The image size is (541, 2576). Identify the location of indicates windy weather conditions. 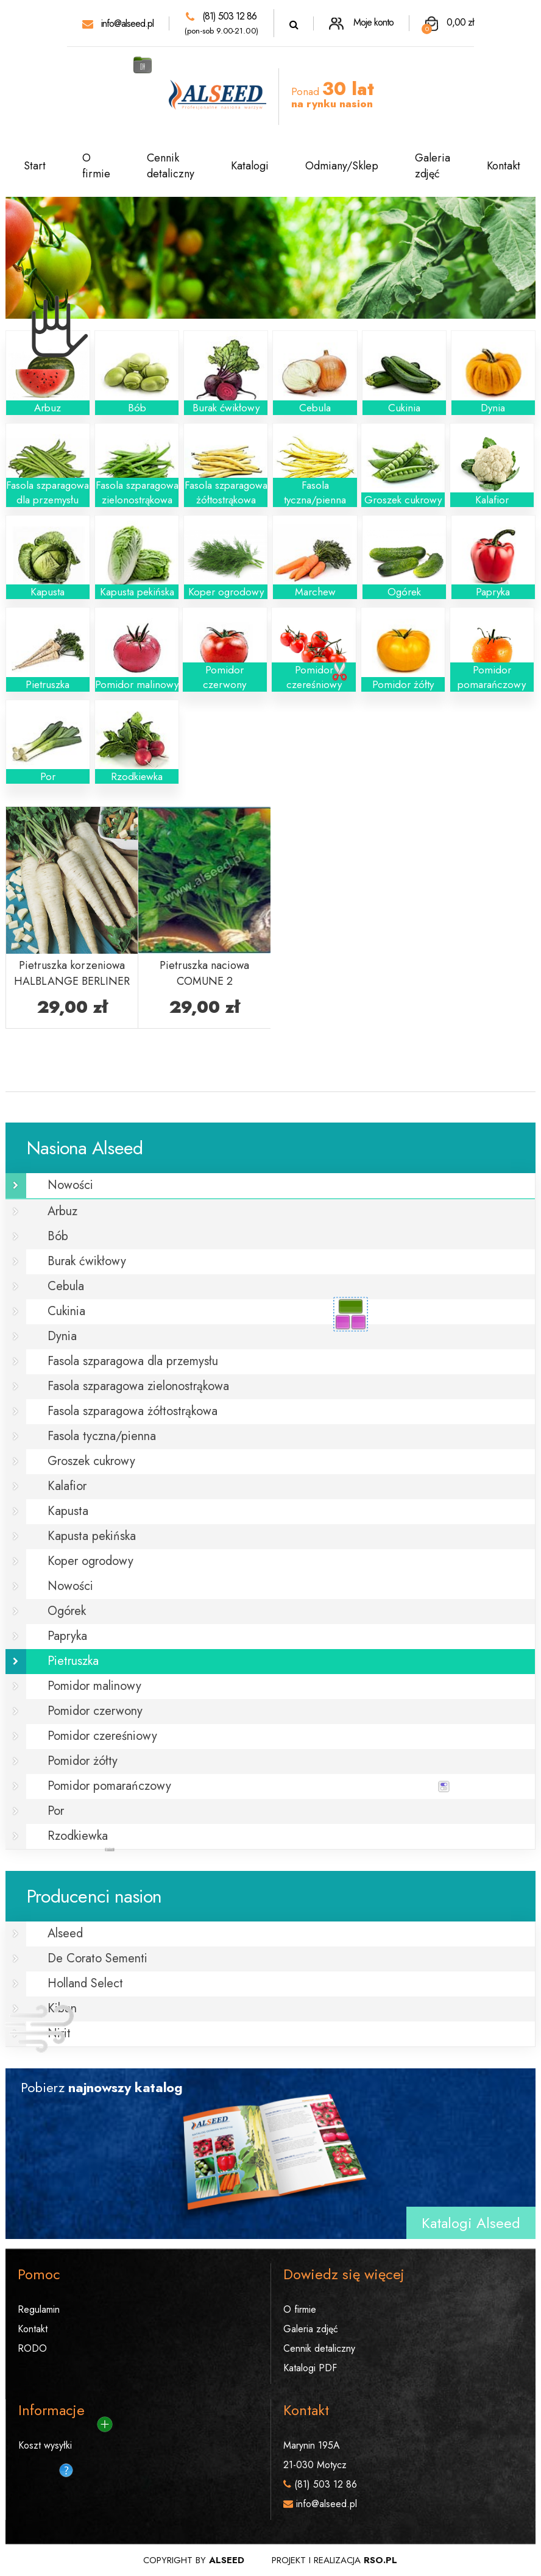
(39, 2029).